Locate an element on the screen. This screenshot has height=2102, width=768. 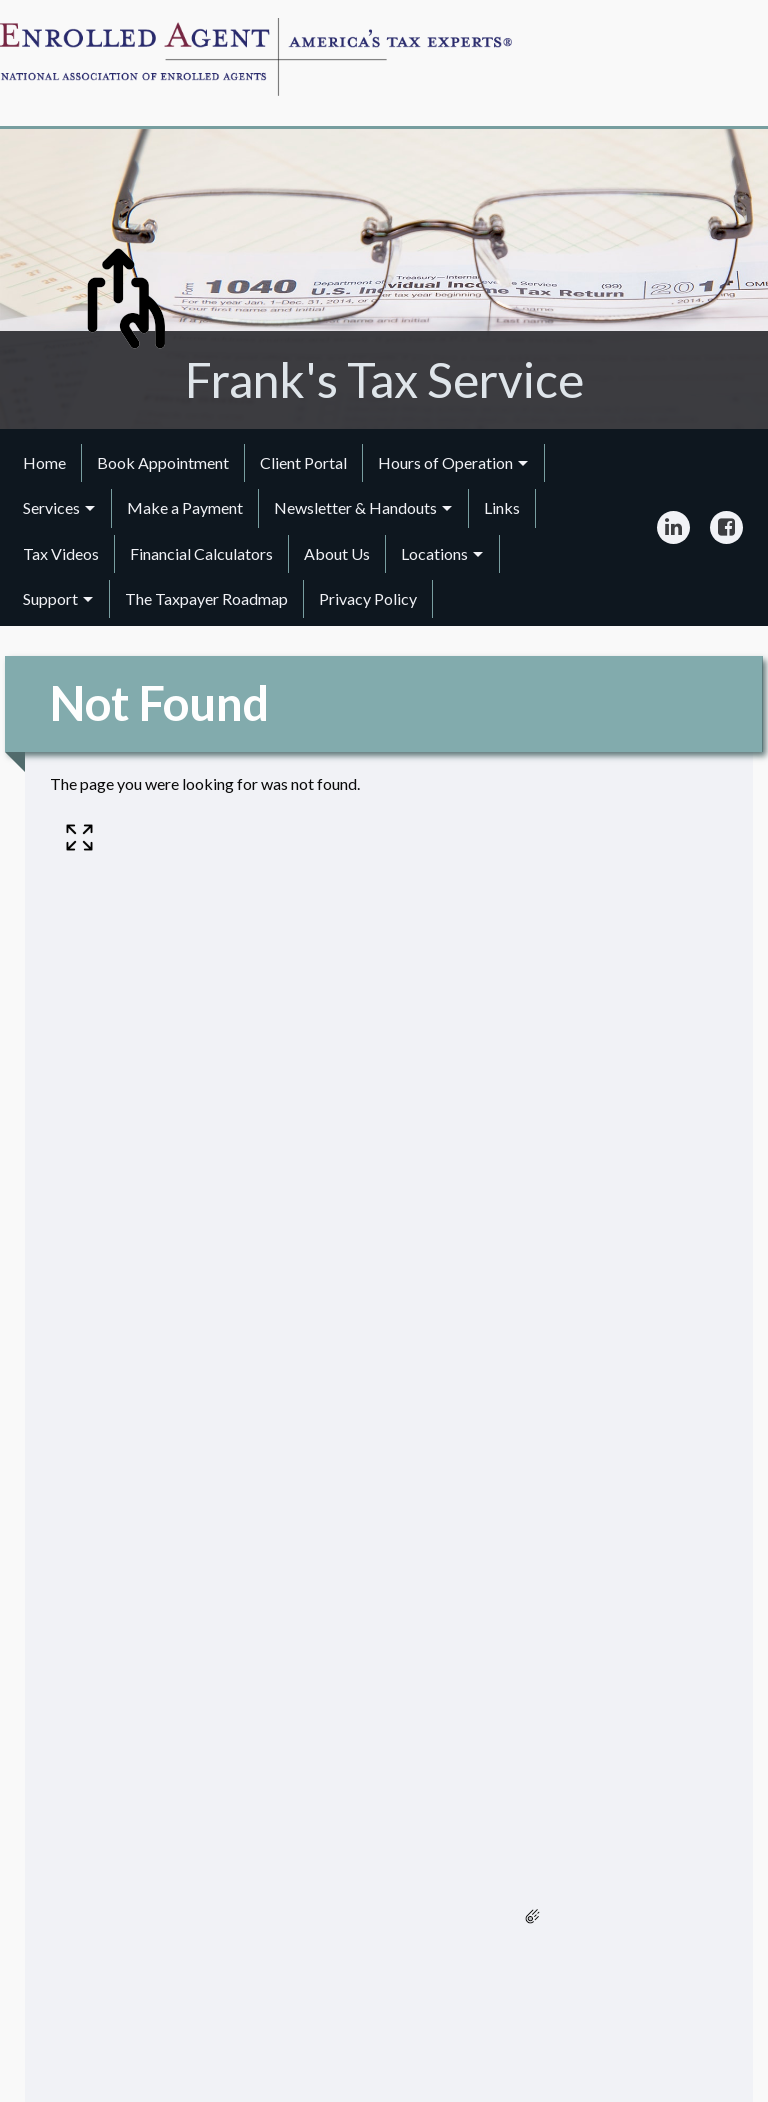
deposit or transfer funds is located at coordinates (121, 298).